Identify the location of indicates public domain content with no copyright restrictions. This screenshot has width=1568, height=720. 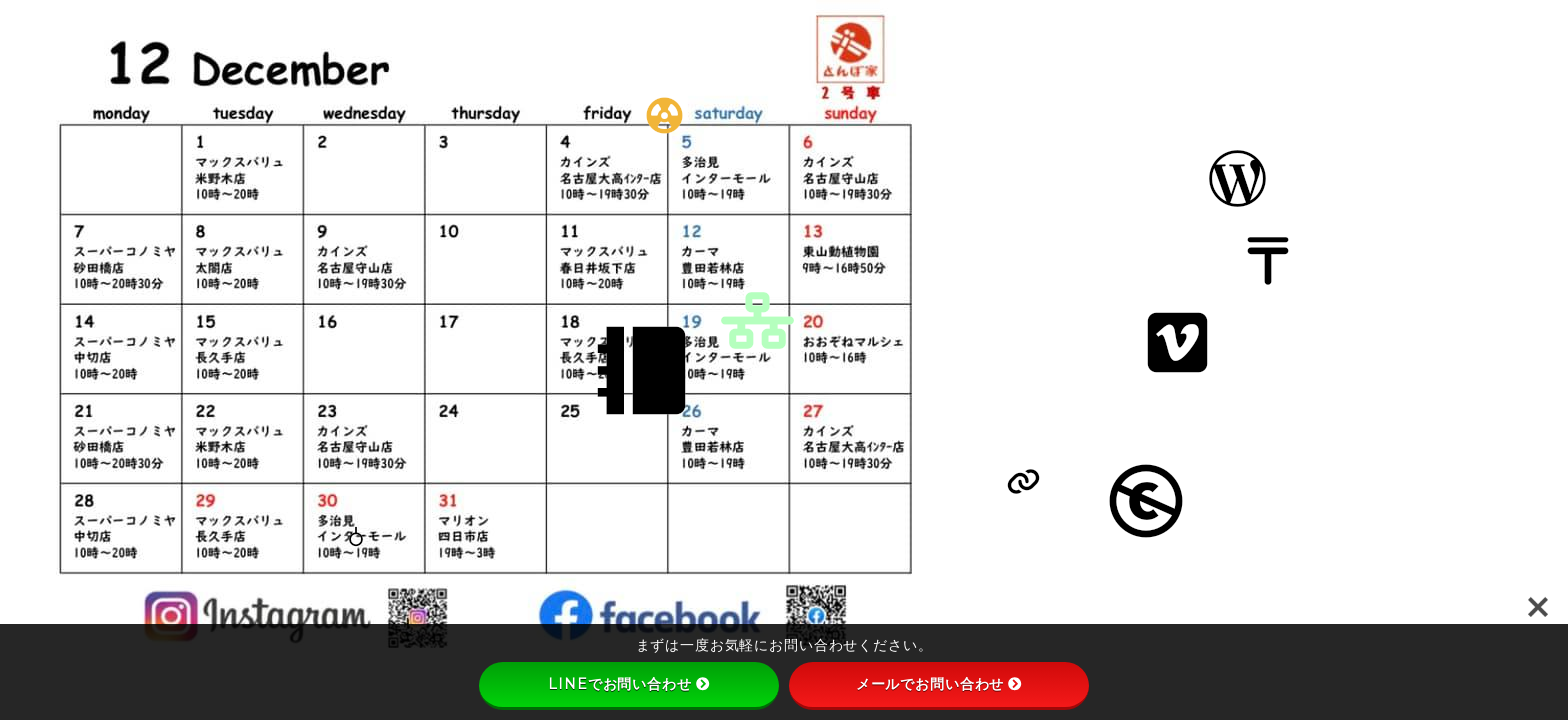
(1146, 501).